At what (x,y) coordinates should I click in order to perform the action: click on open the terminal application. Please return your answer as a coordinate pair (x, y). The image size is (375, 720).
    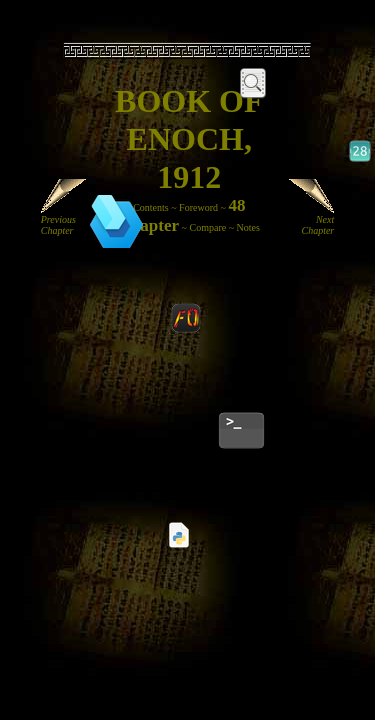
    Looking at the image, I should click on (241, 430).